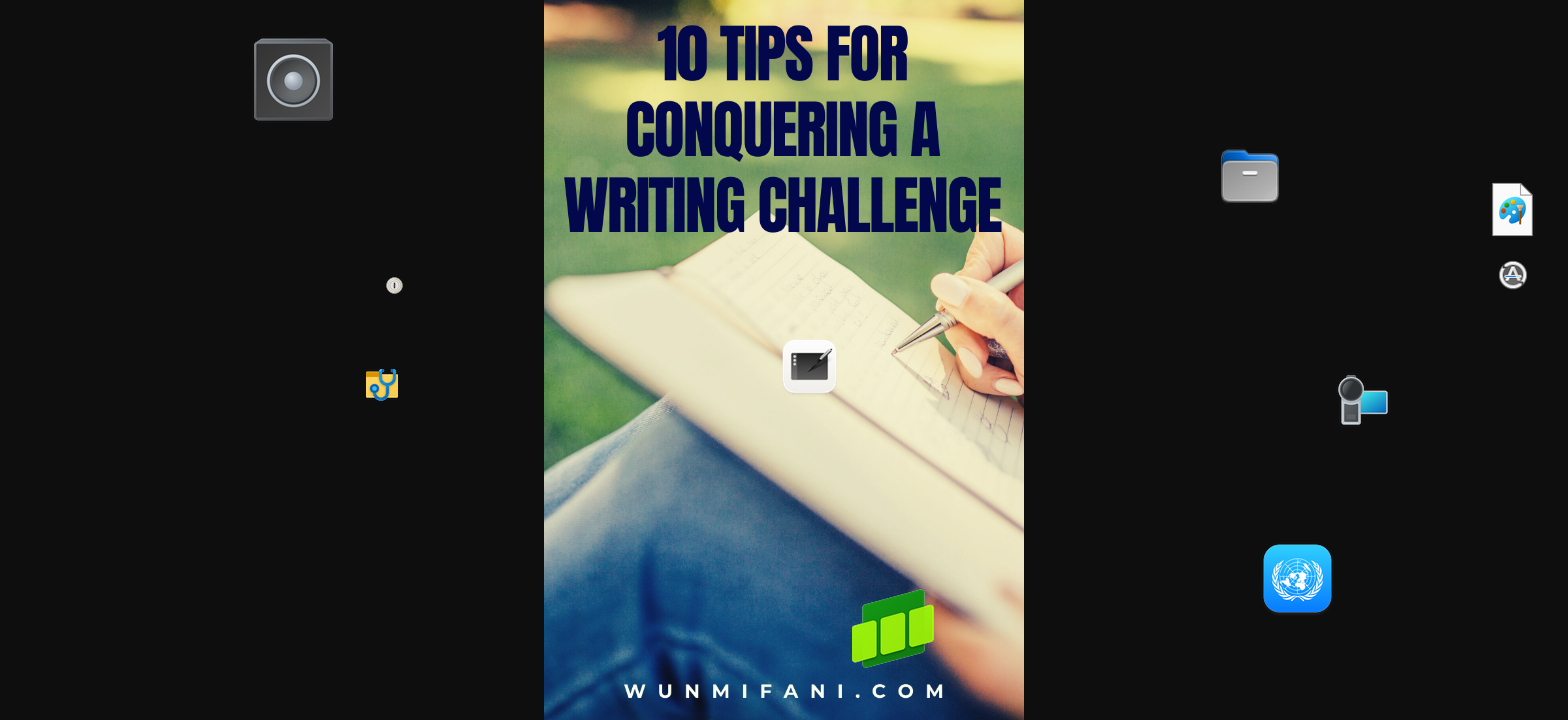 This screenshot has width=1568, height=720. Describe the element at coordinates (1512, 209) in the screenshot. I see `open file in paint application` at that location.